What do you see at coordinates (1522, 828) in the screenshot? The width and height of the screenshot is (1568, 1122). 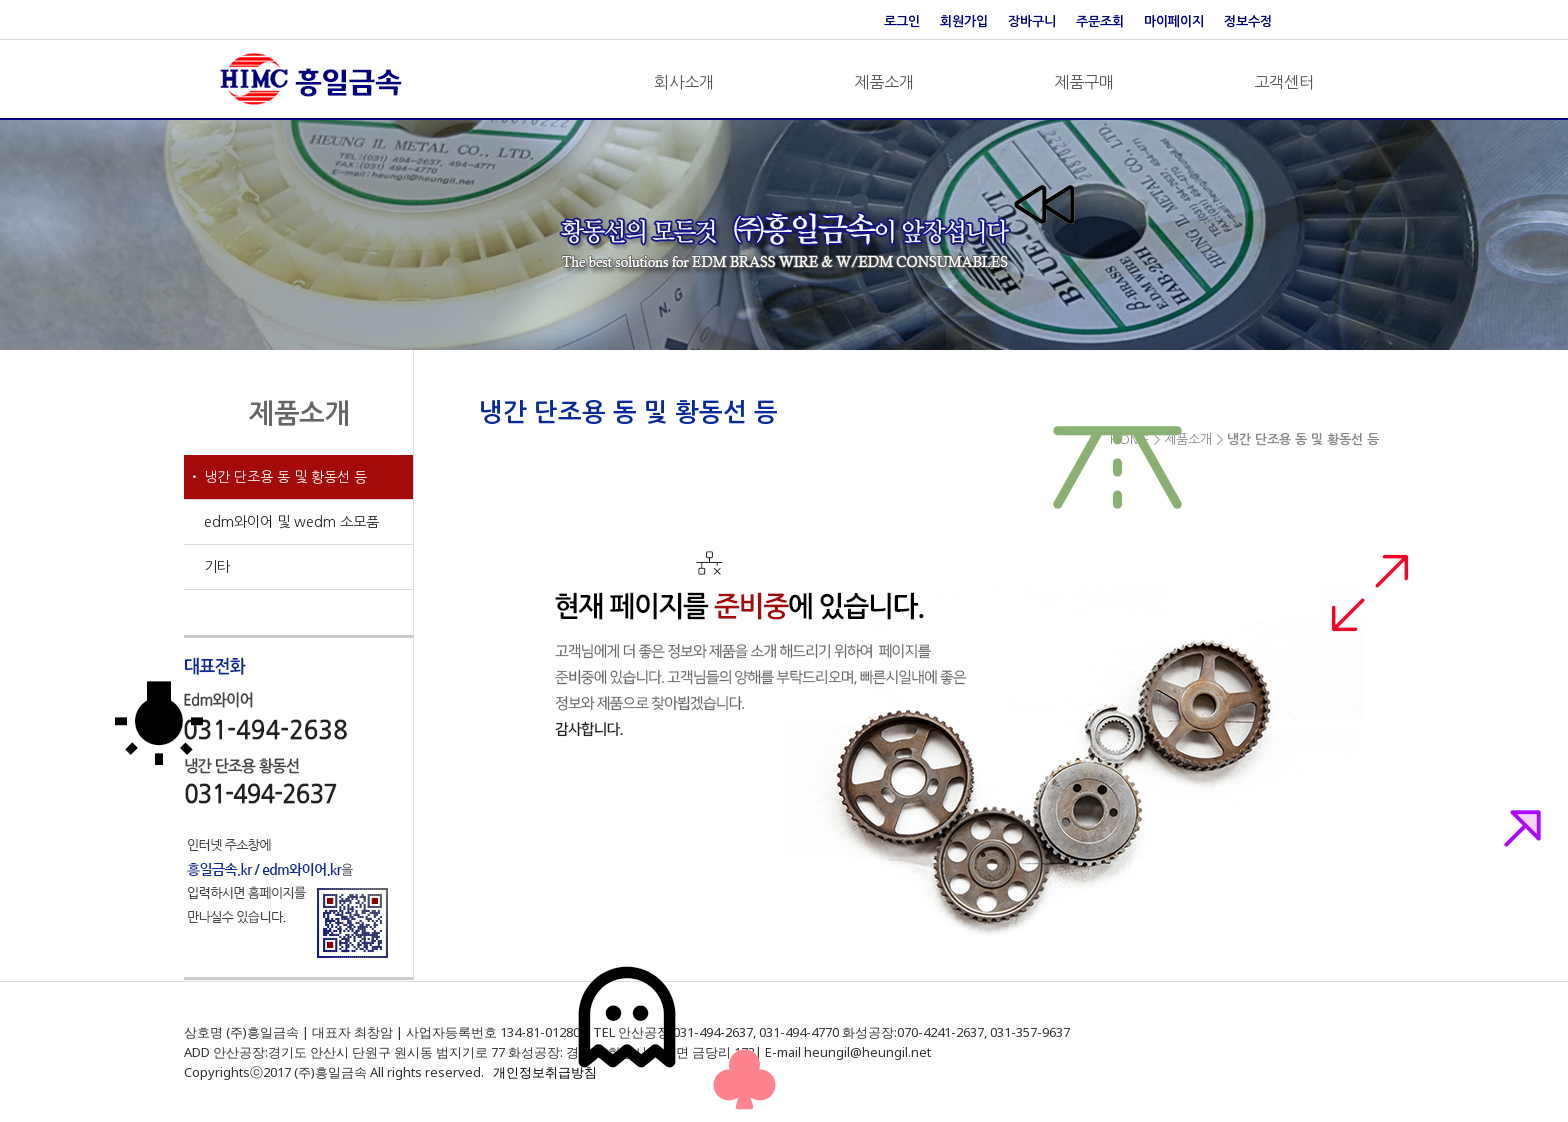 I see `open link in new tab or window` at bounding box center [1522, 828].